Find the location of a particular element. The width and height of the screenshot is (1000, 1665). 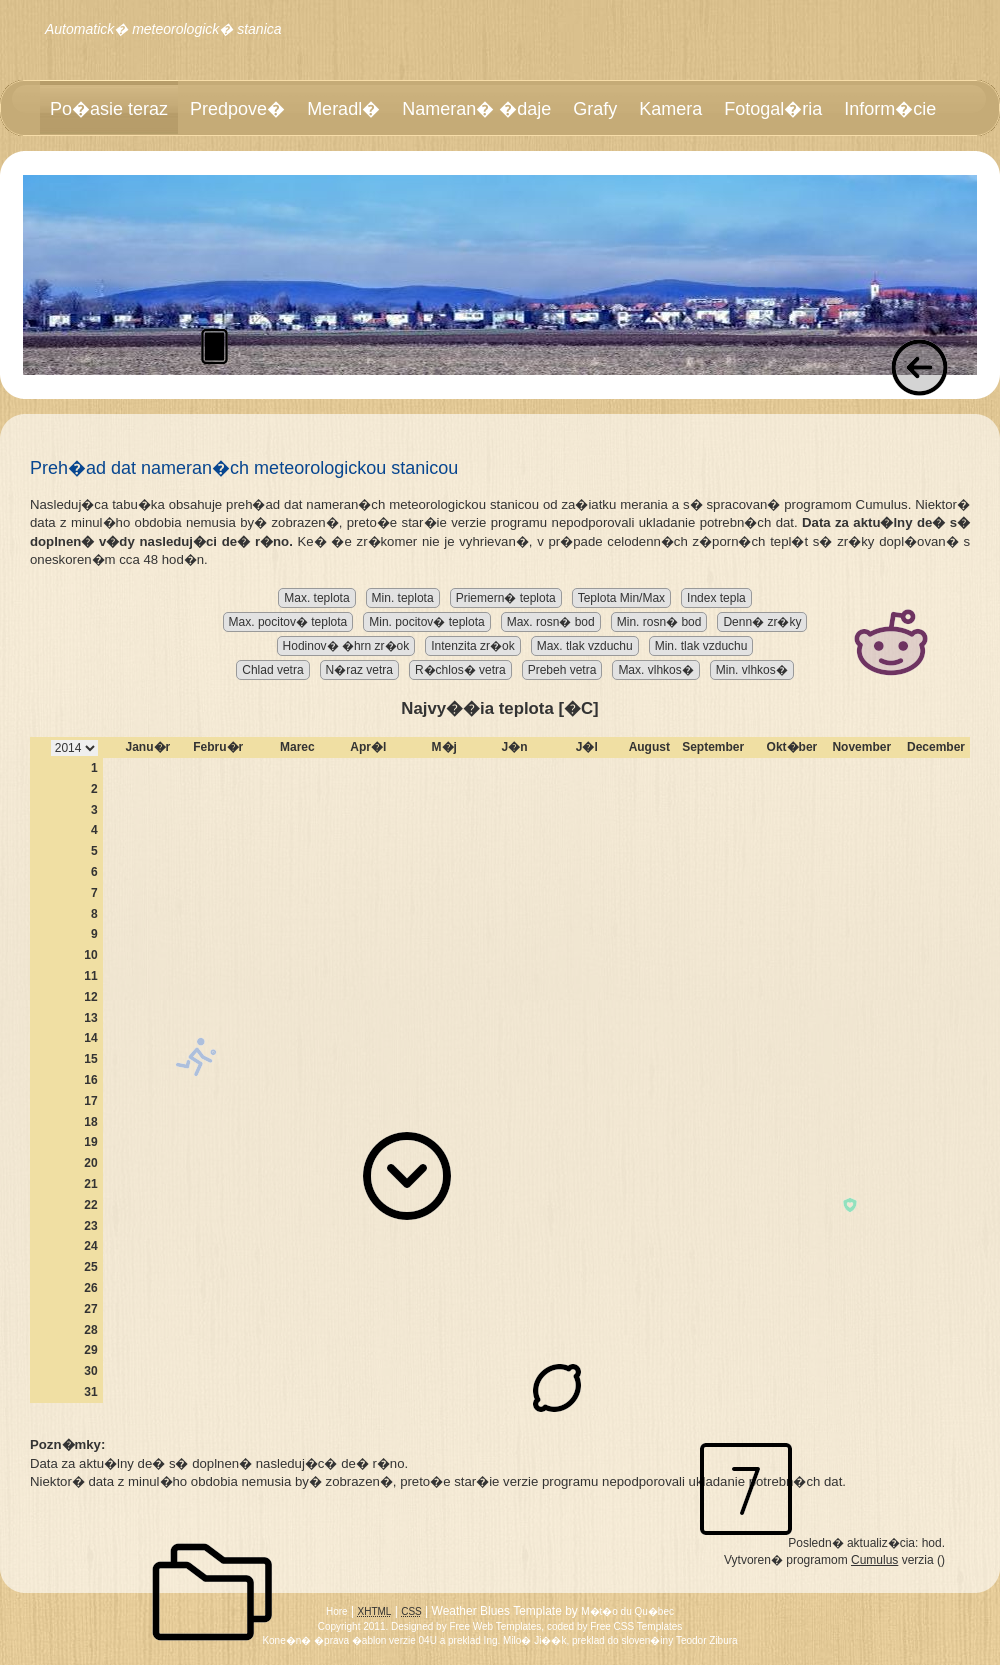

expand to show more content is located at coordinates (407, 1176).